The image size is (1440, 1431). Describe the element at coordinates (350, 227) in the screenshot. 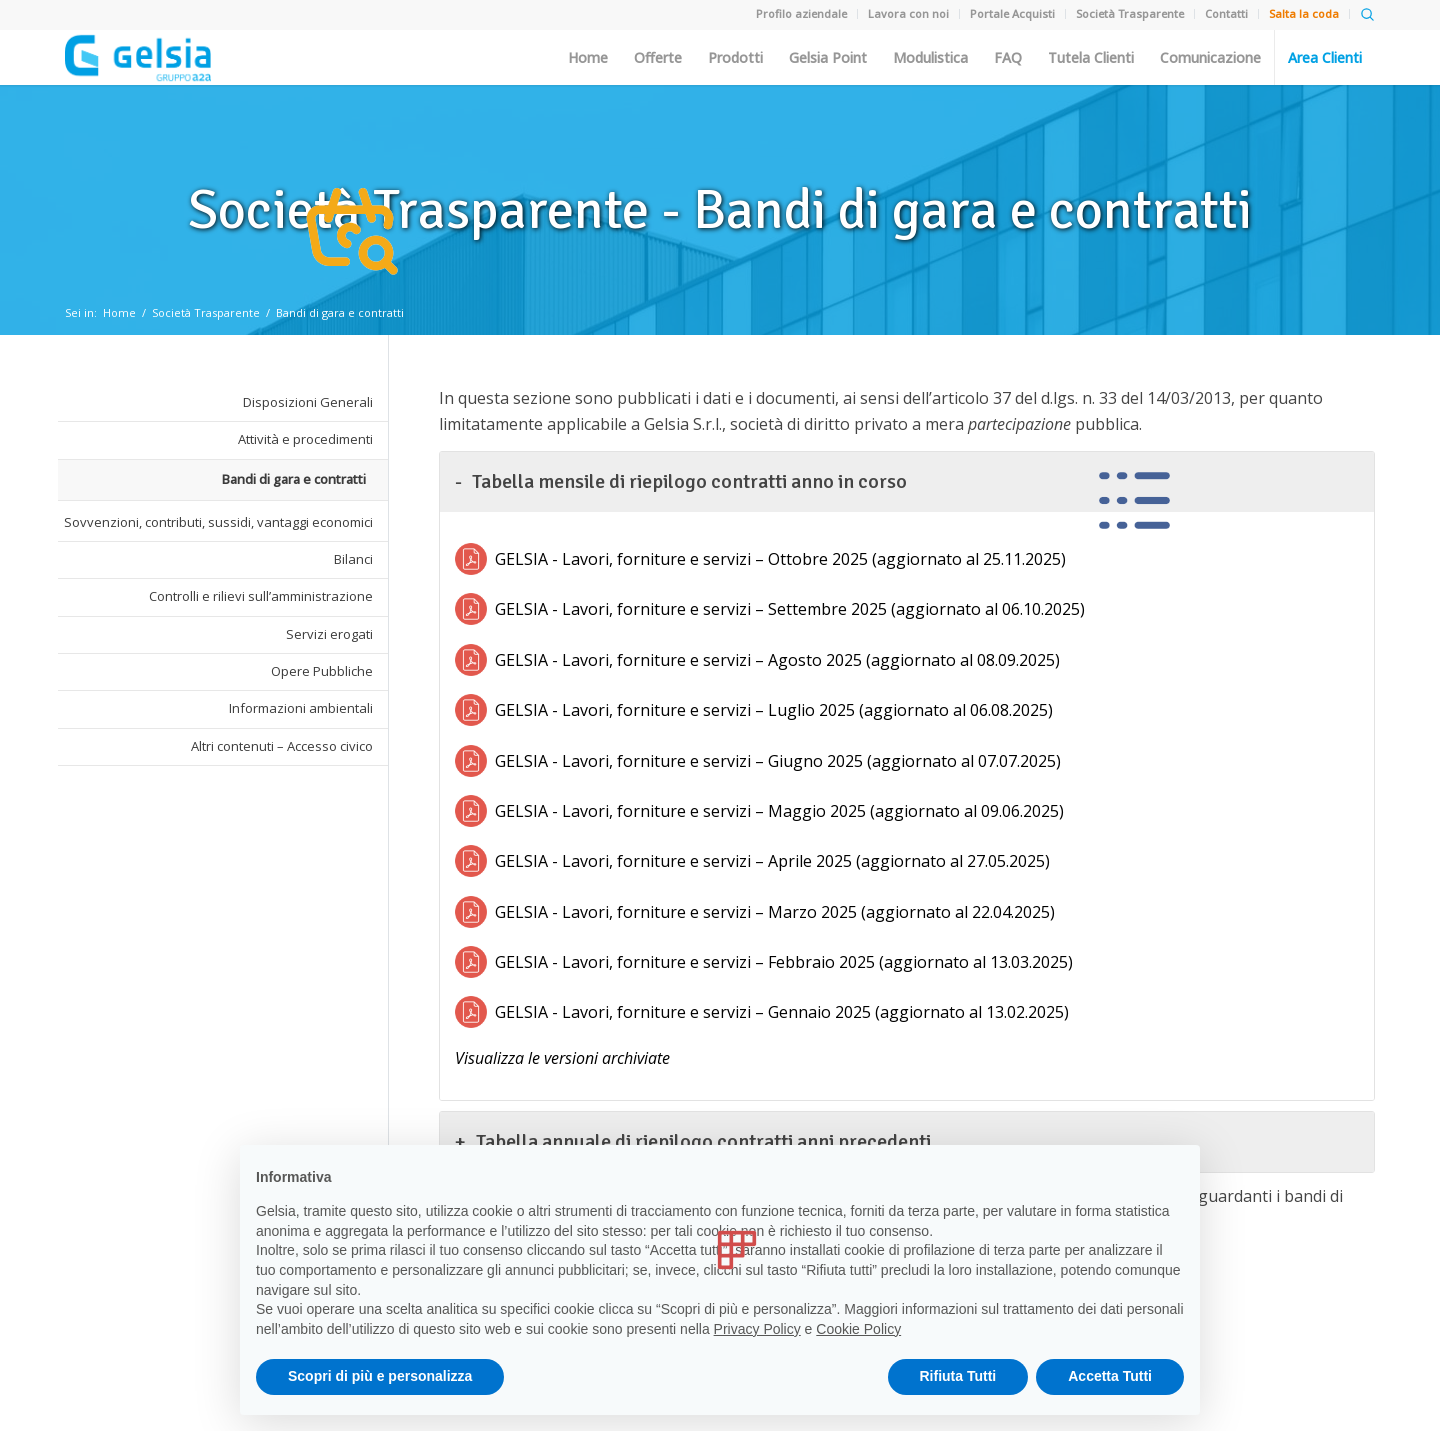

I see `search items in your shopping basket` at that location.